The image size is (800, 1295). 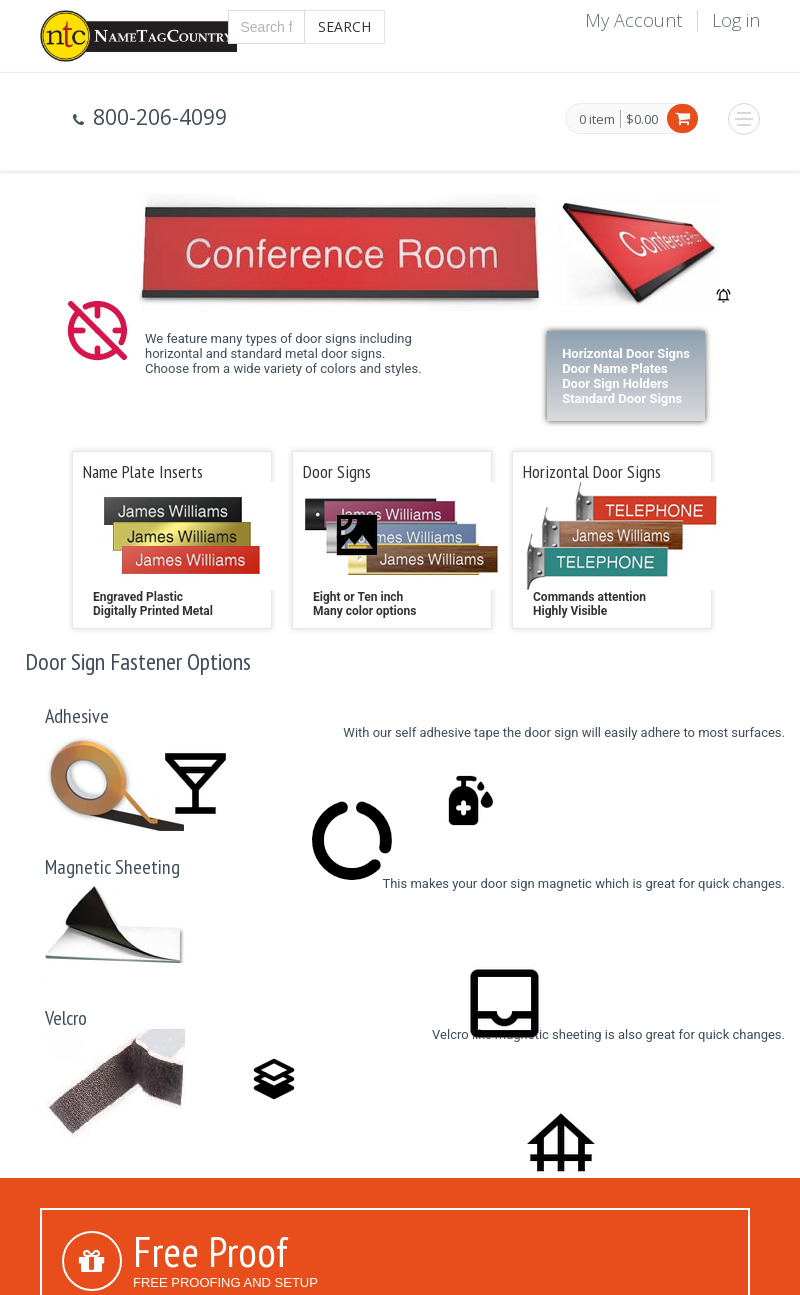 What do you see at coordinates (561, 1144) in the screenshot?
I see `view property foundation details` at bounding box center [561, 1144].